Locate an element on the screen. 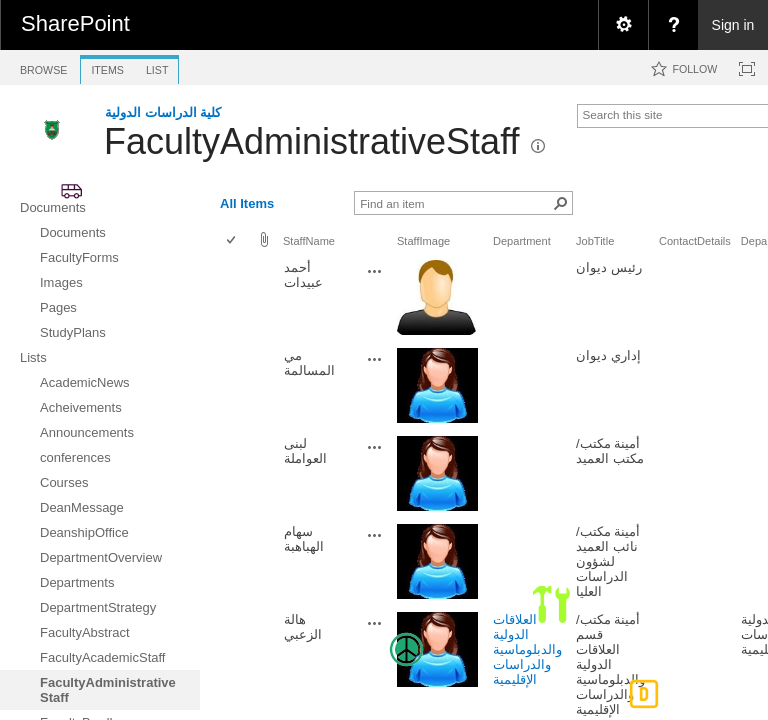 The width and height of the screenshot is (768, 720). indicates a peaceful or non-violent mode is located at coordinates (406, 649).